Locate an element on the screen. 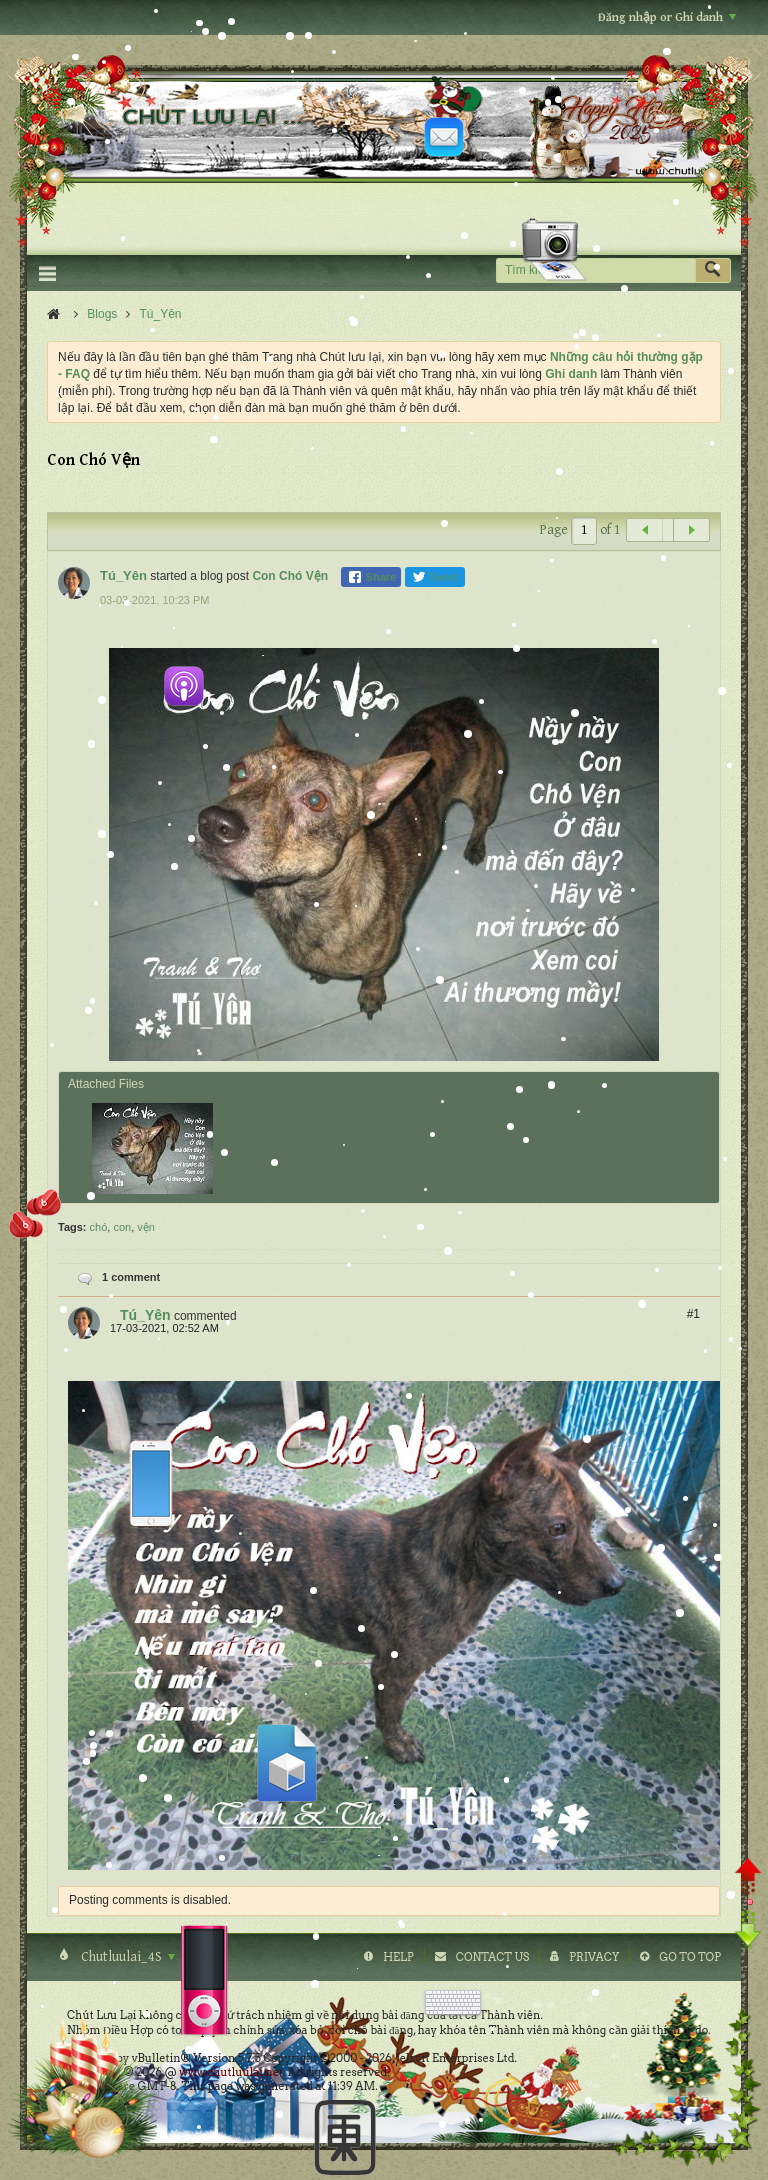 Image resolution: width=768 pixels, height=2180 pixels. open the mail app is located at coordinates (444, 137).